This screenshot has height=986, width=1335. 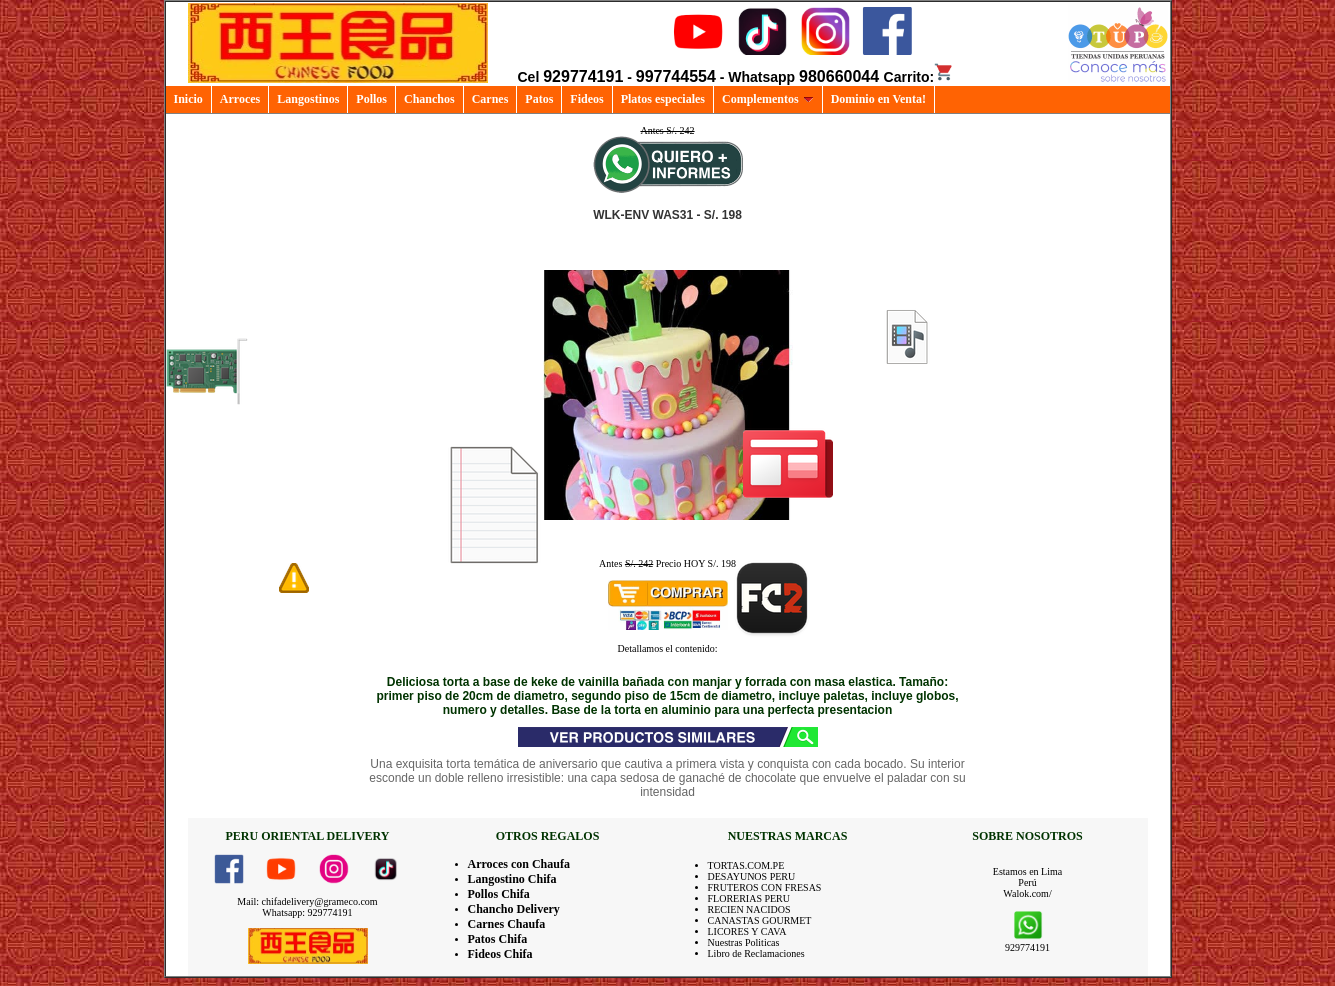 I want to click on view motherboard or hardware information, so click(x=206, y=371).